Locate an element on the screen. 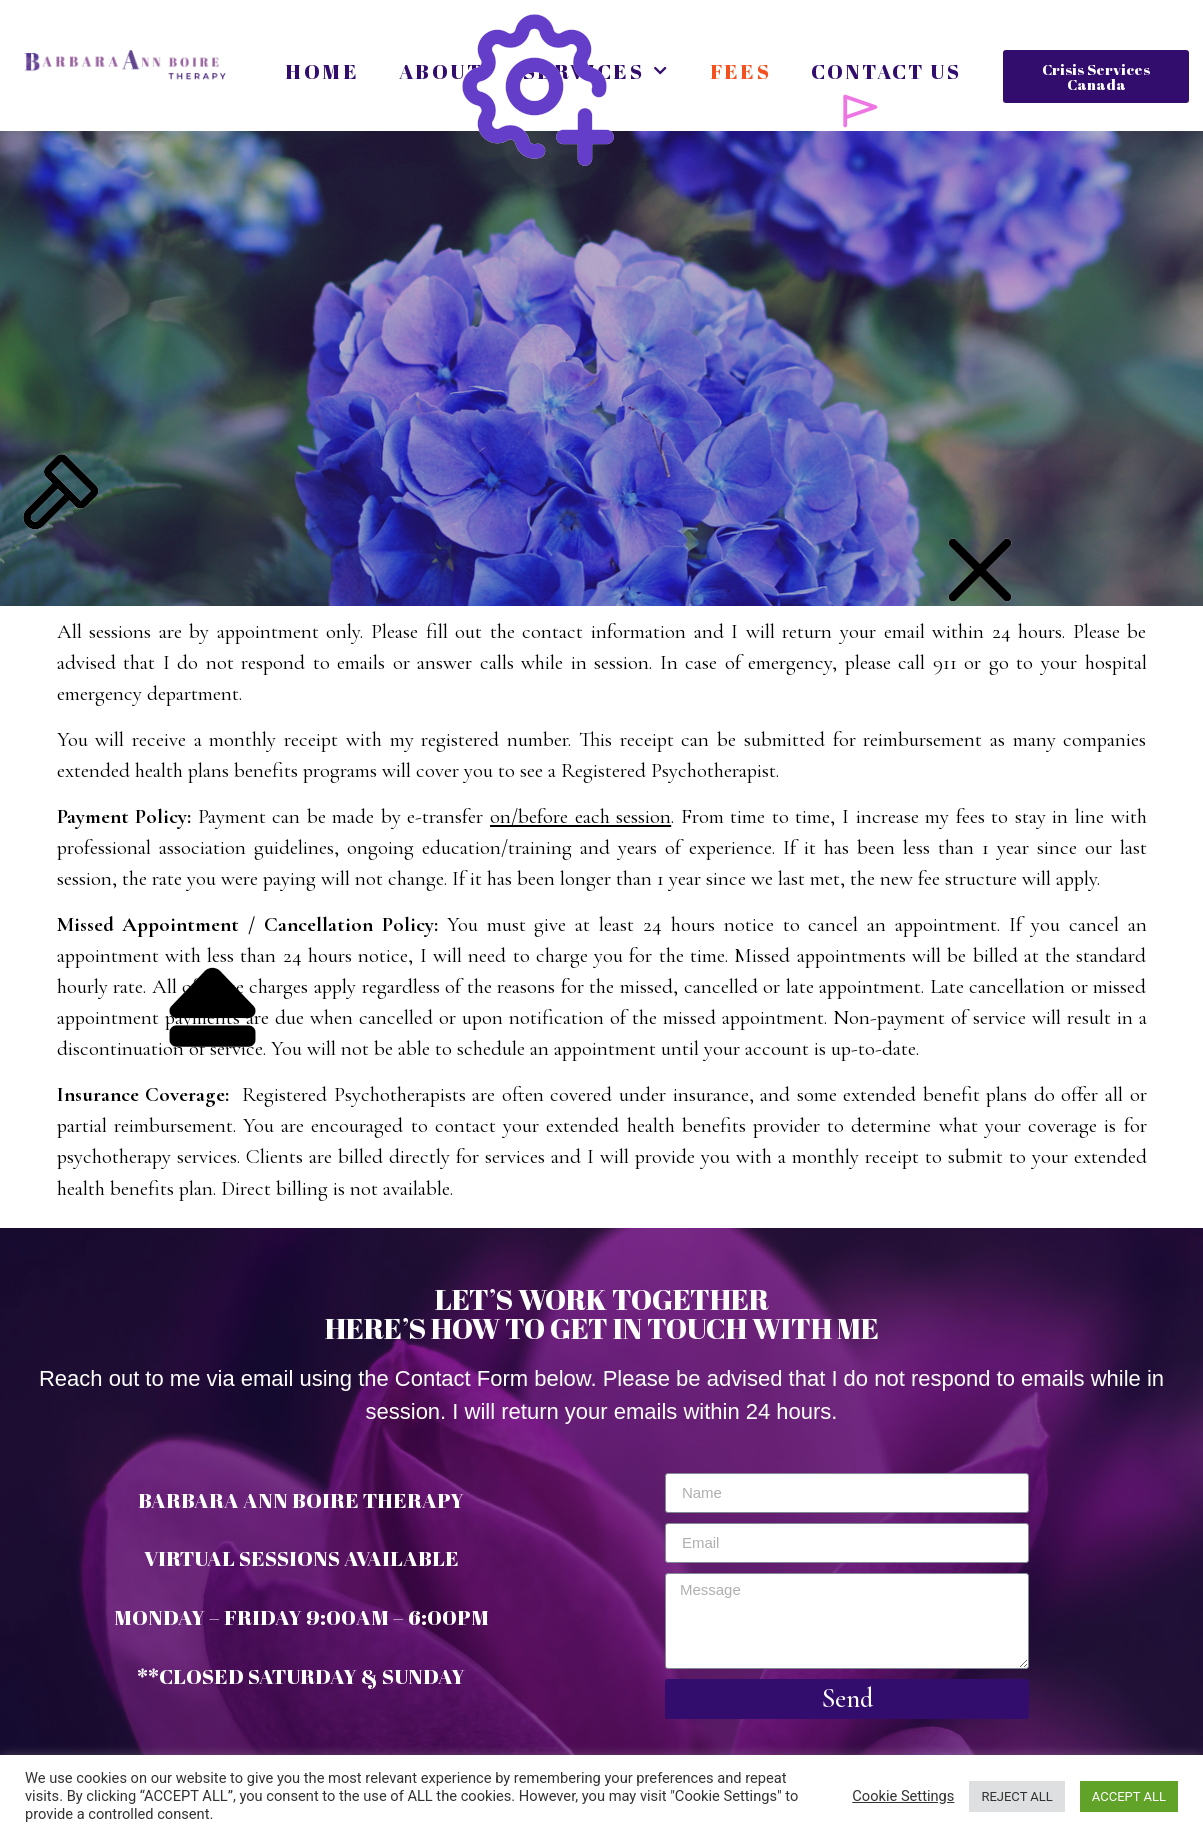  eject a disc or removable media is located at coordinates (212, 1014).